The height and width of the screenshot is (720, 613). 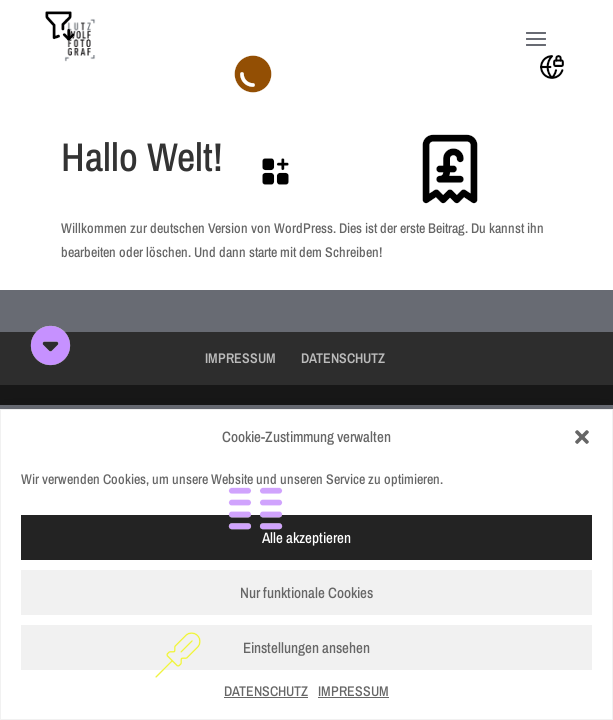 What do you see at coordinates (253, 74) in the screenshot?
I see `apply inner shadow effect to bottom-left corner` at bounding box center [253, 74].